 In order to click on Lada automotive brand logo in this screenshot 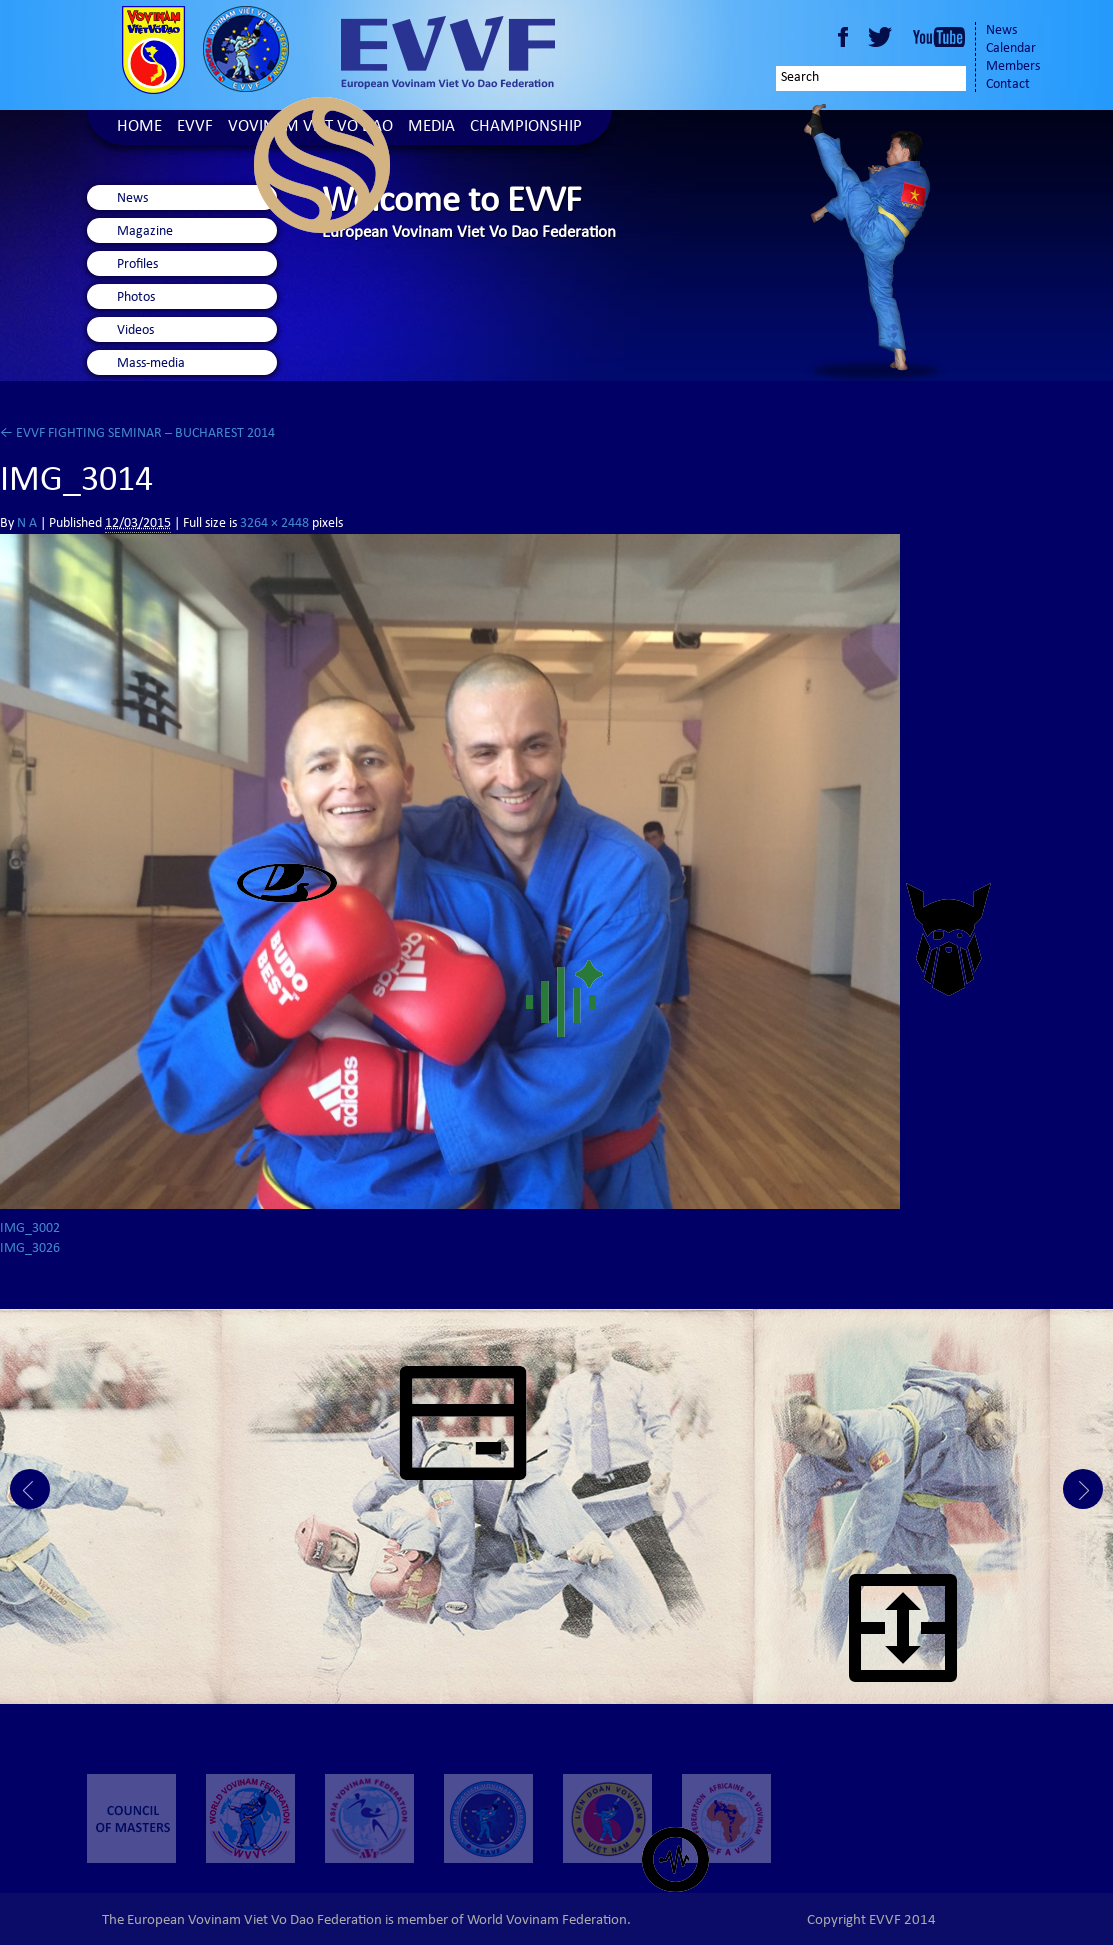, I will do `click(287, 883)`.